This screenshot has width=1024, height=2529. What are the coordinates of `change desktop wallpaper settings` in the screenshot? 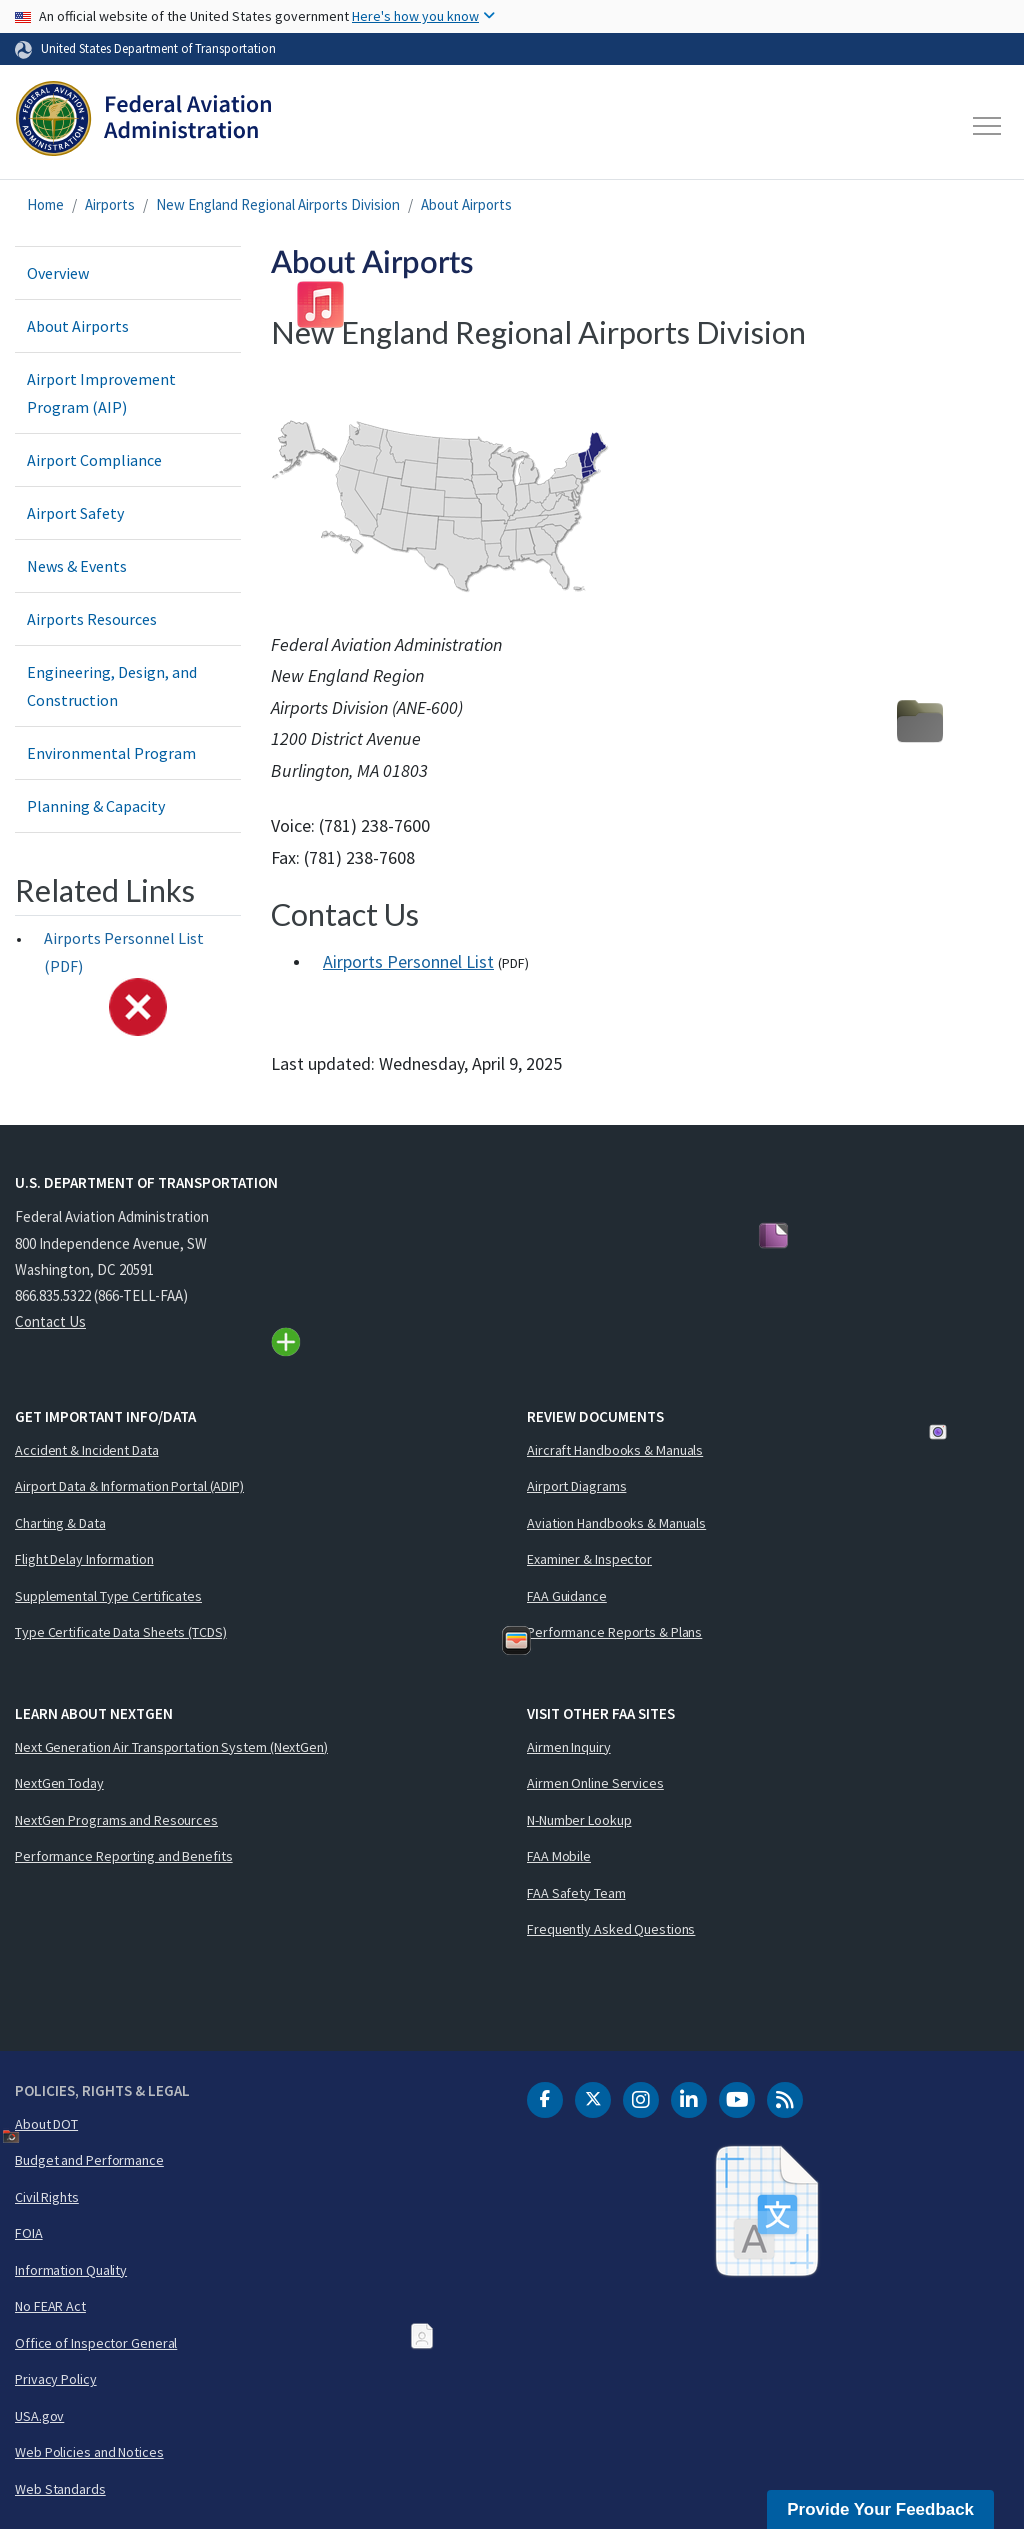 It's located at (773, 1234).